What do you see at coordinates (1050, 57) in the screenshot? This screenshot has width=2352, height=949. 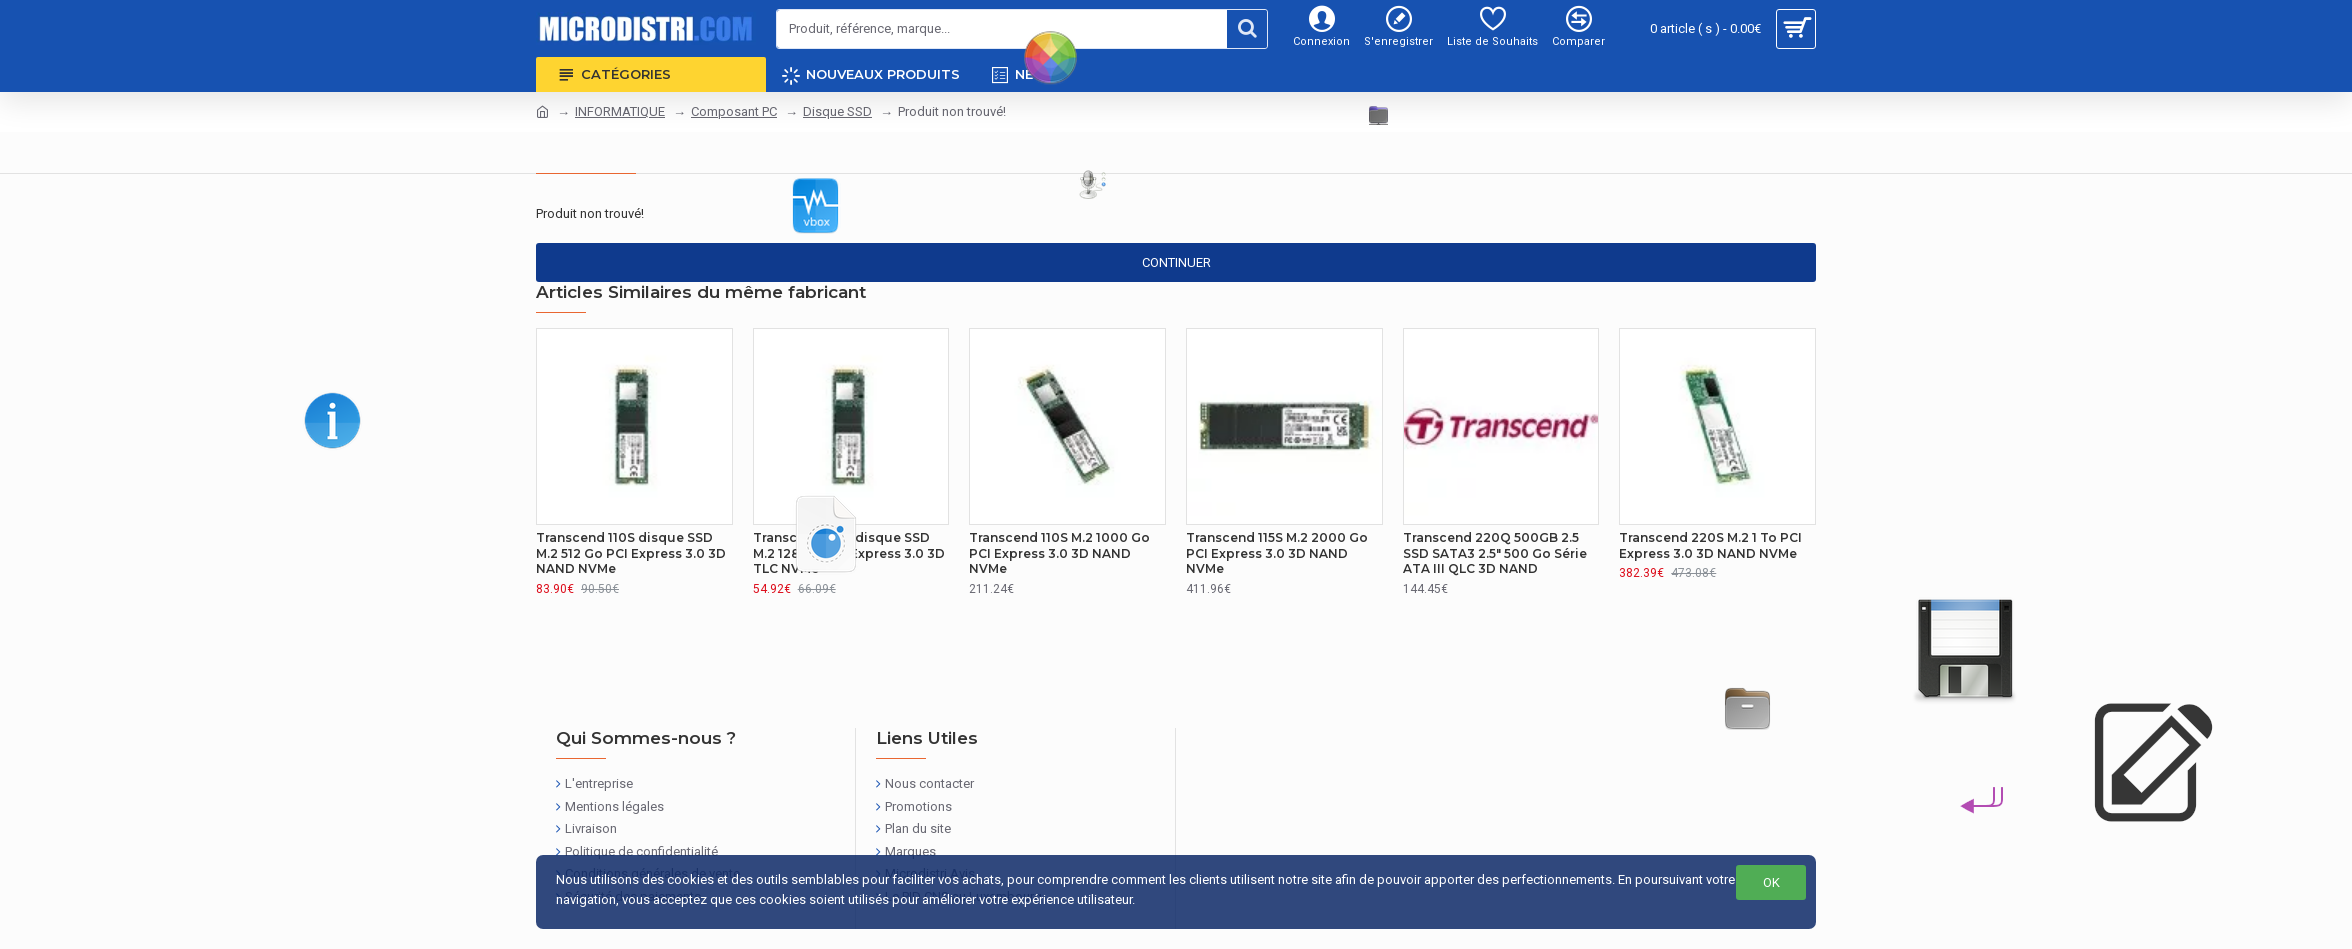 I see `access color and theme preferences` at bounding box center [1050, 57].